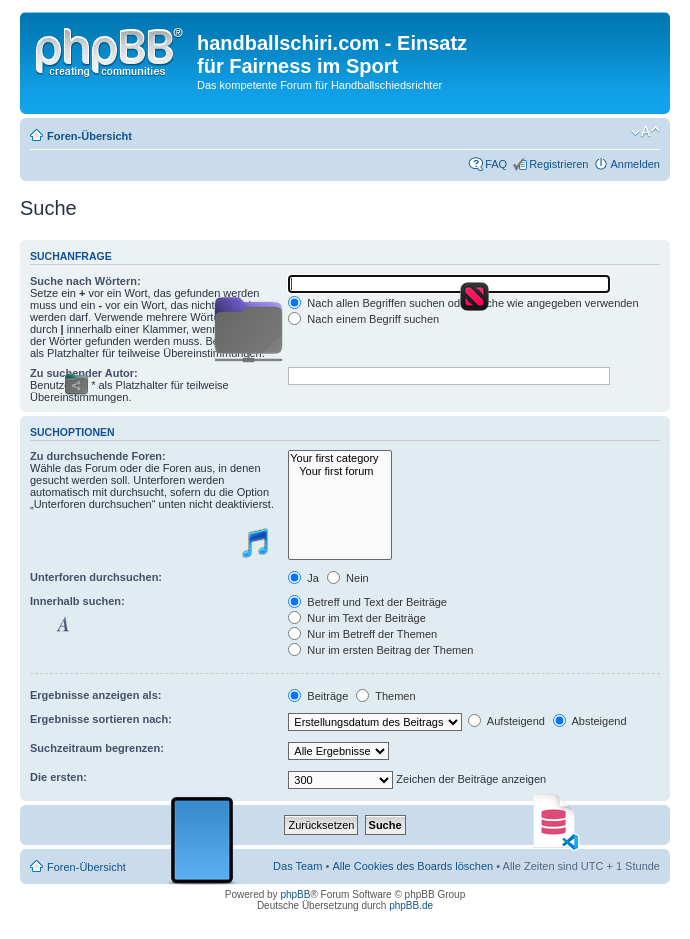 This screenshot has width=690, height=939. Describe the element at coordinates (554, 822) in the screenshot. I see `open sql database file in Visual Studio Code` at that location.